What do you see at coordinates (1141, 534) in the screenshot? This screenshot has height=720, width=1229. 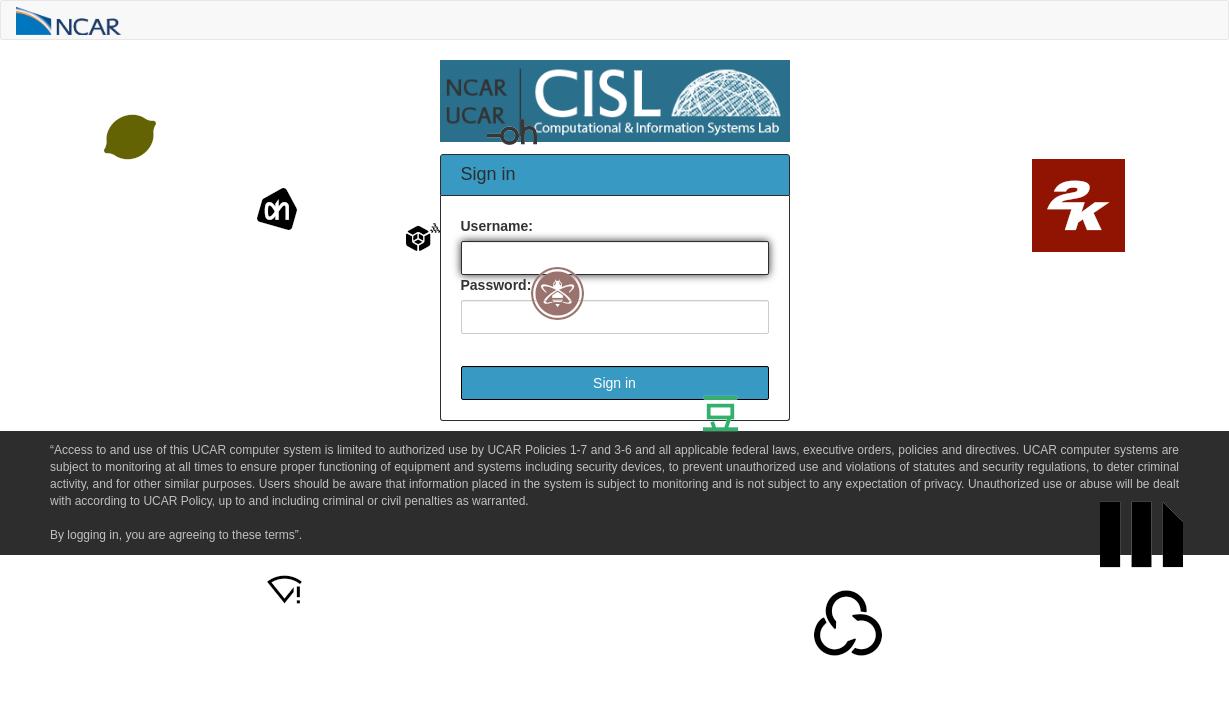 I see `microstrategy company logo` at bounding box center [1141, 534].